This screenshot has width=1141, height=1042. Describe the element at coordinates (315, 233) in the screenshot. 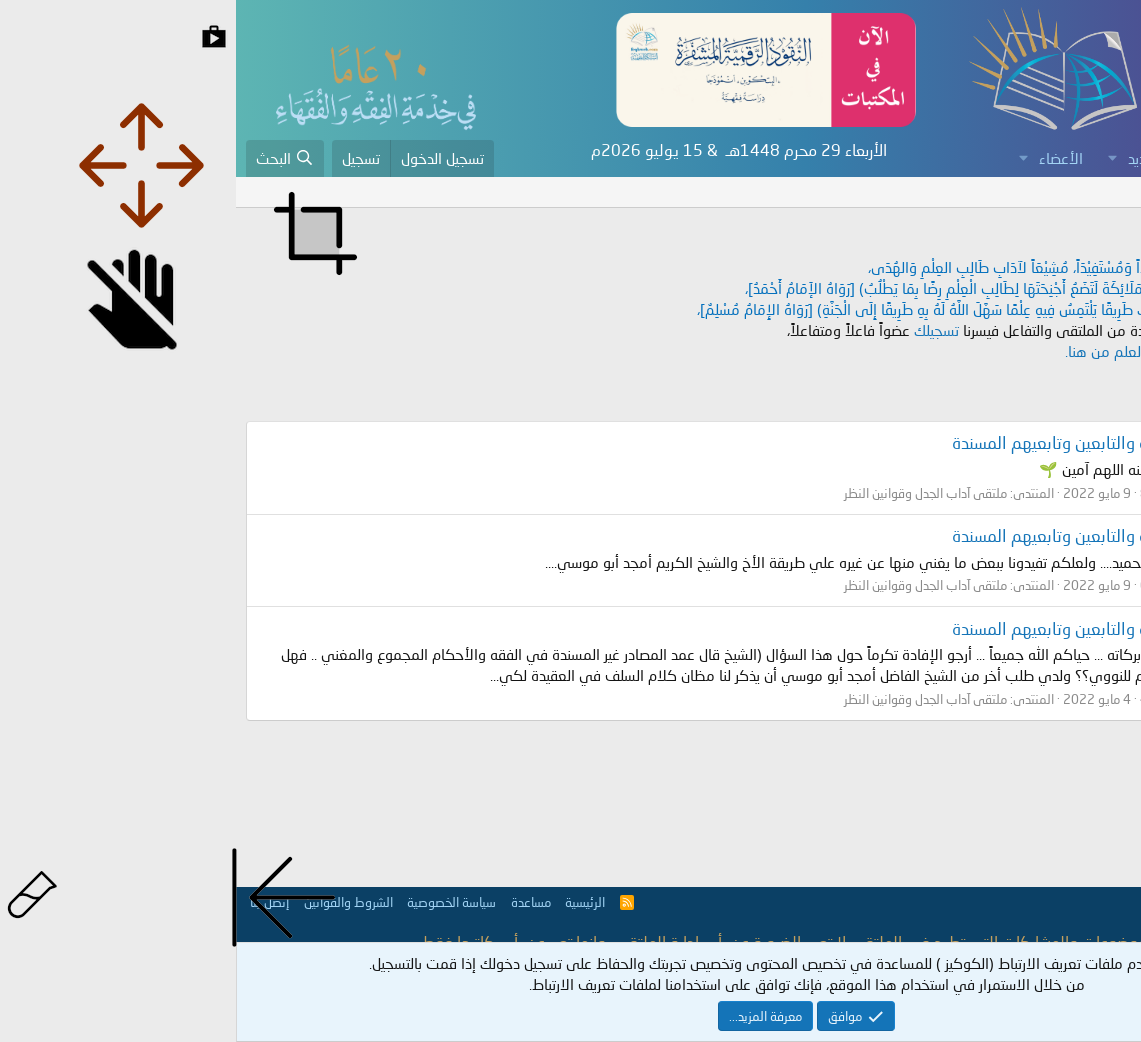

I see `crop or resize an image` at that location.